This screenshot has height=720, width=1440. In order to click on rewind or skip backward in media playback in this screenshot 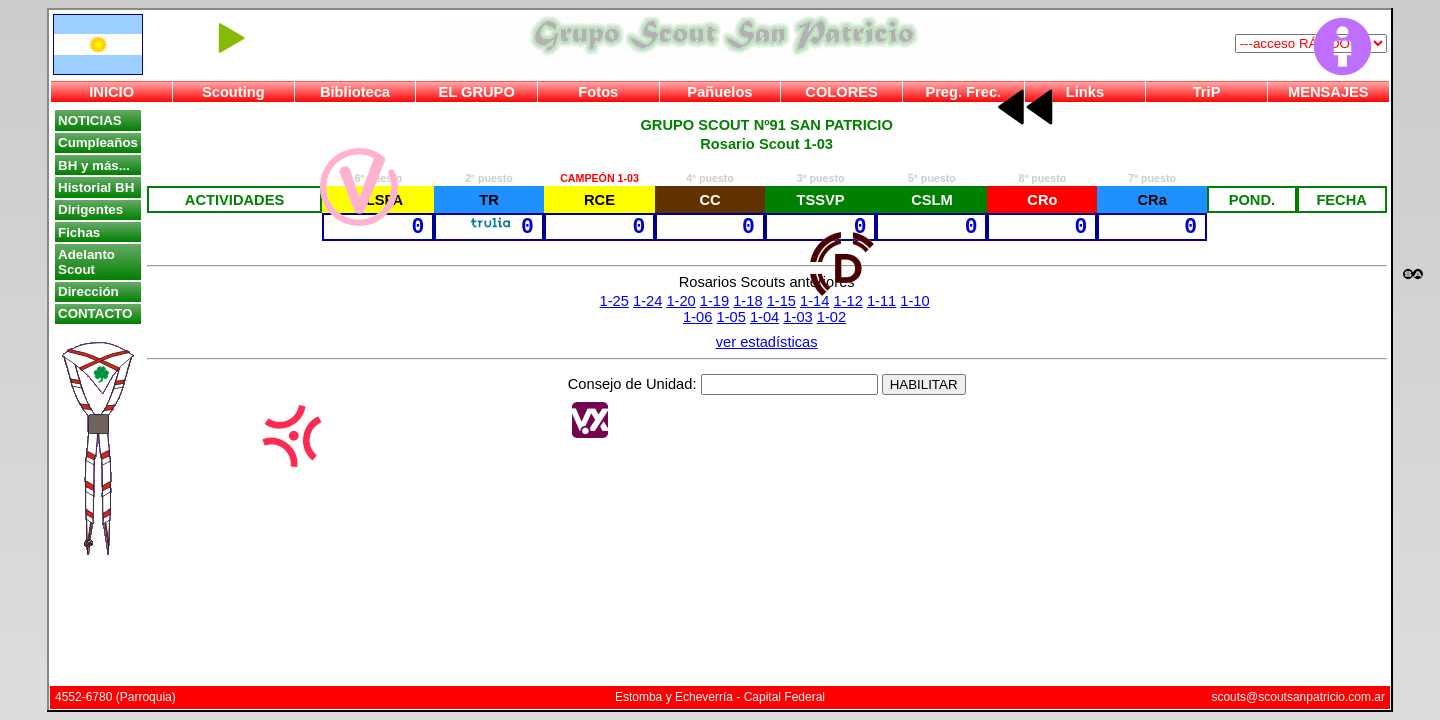, I will do `click(1027, 107)`.